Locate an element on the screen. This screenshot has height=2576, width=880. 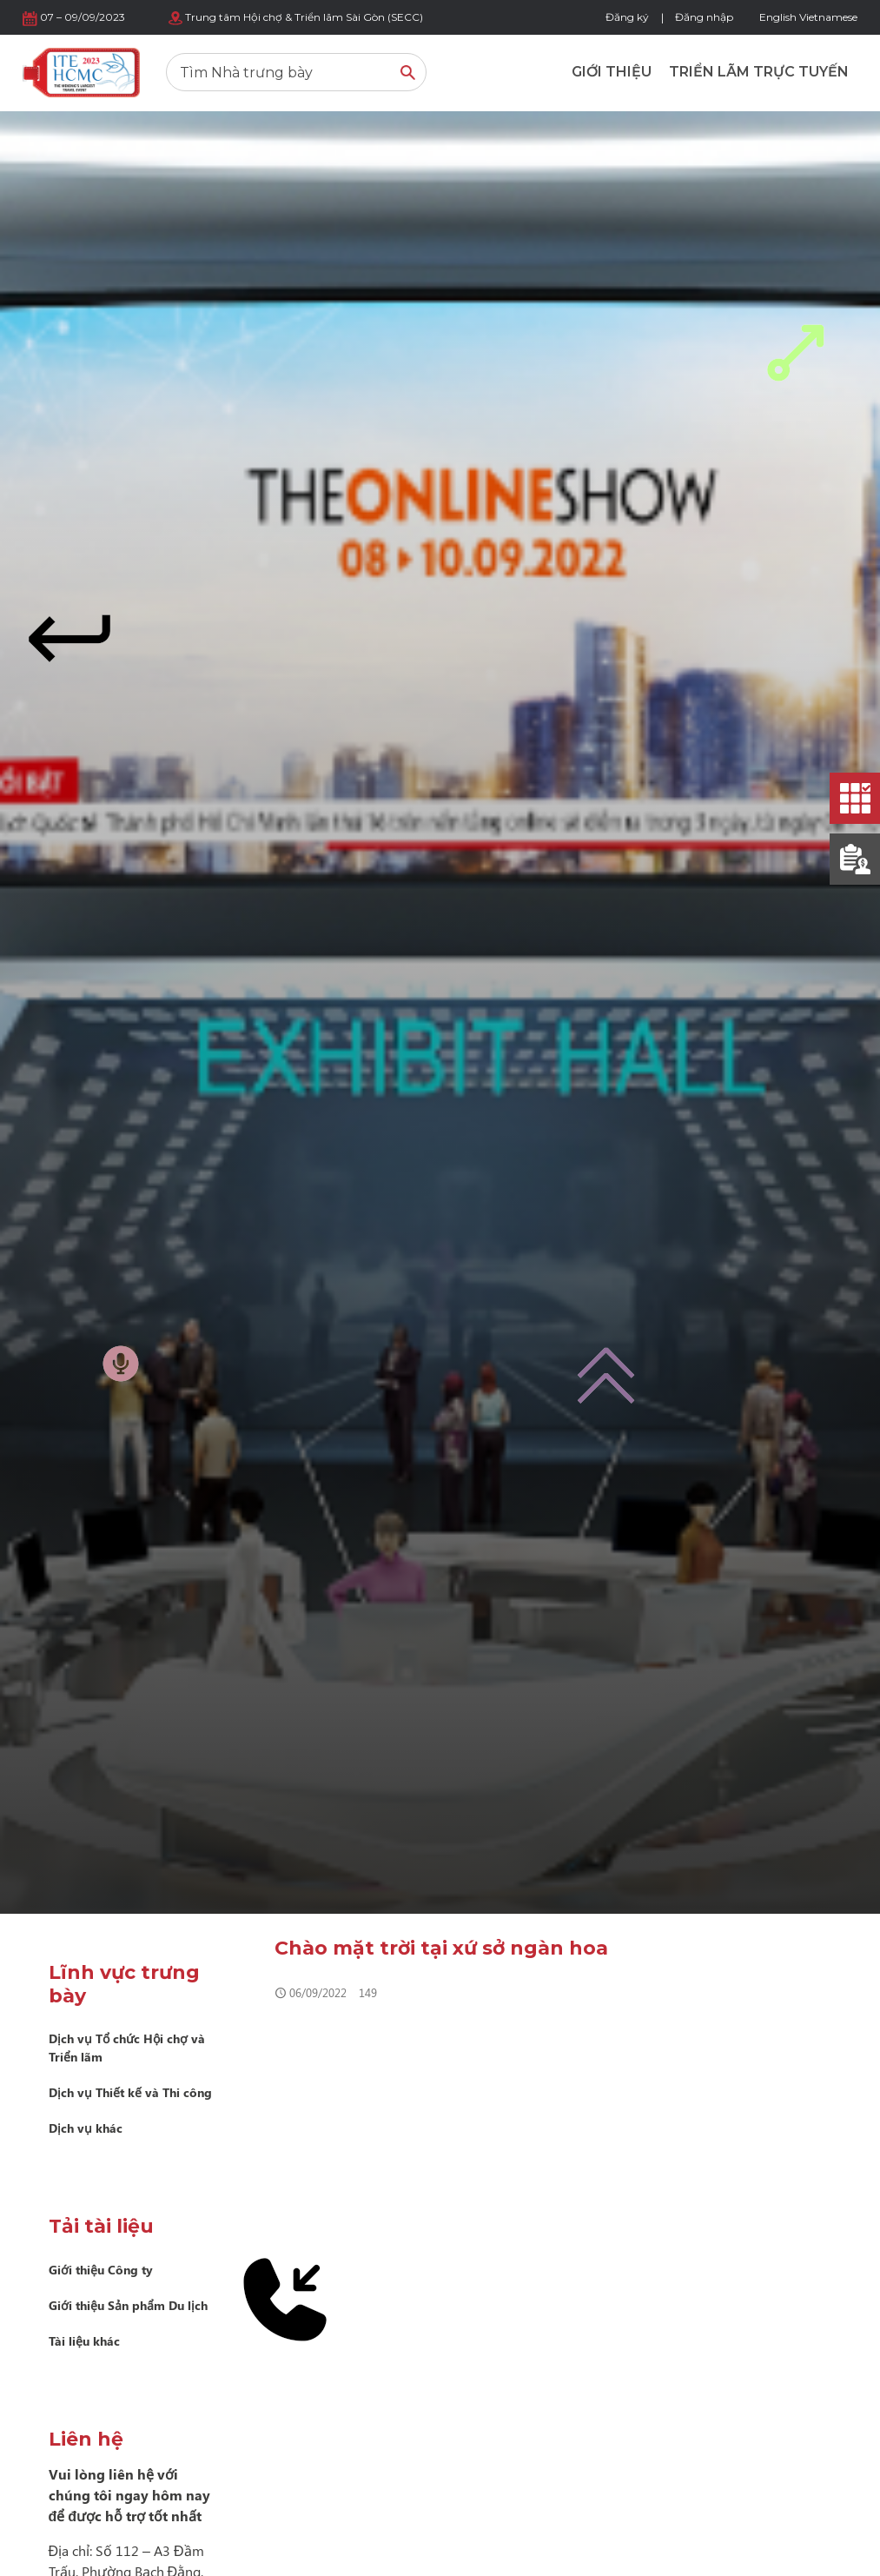
indicates an incoming call is located at coordinates (287, 2298).